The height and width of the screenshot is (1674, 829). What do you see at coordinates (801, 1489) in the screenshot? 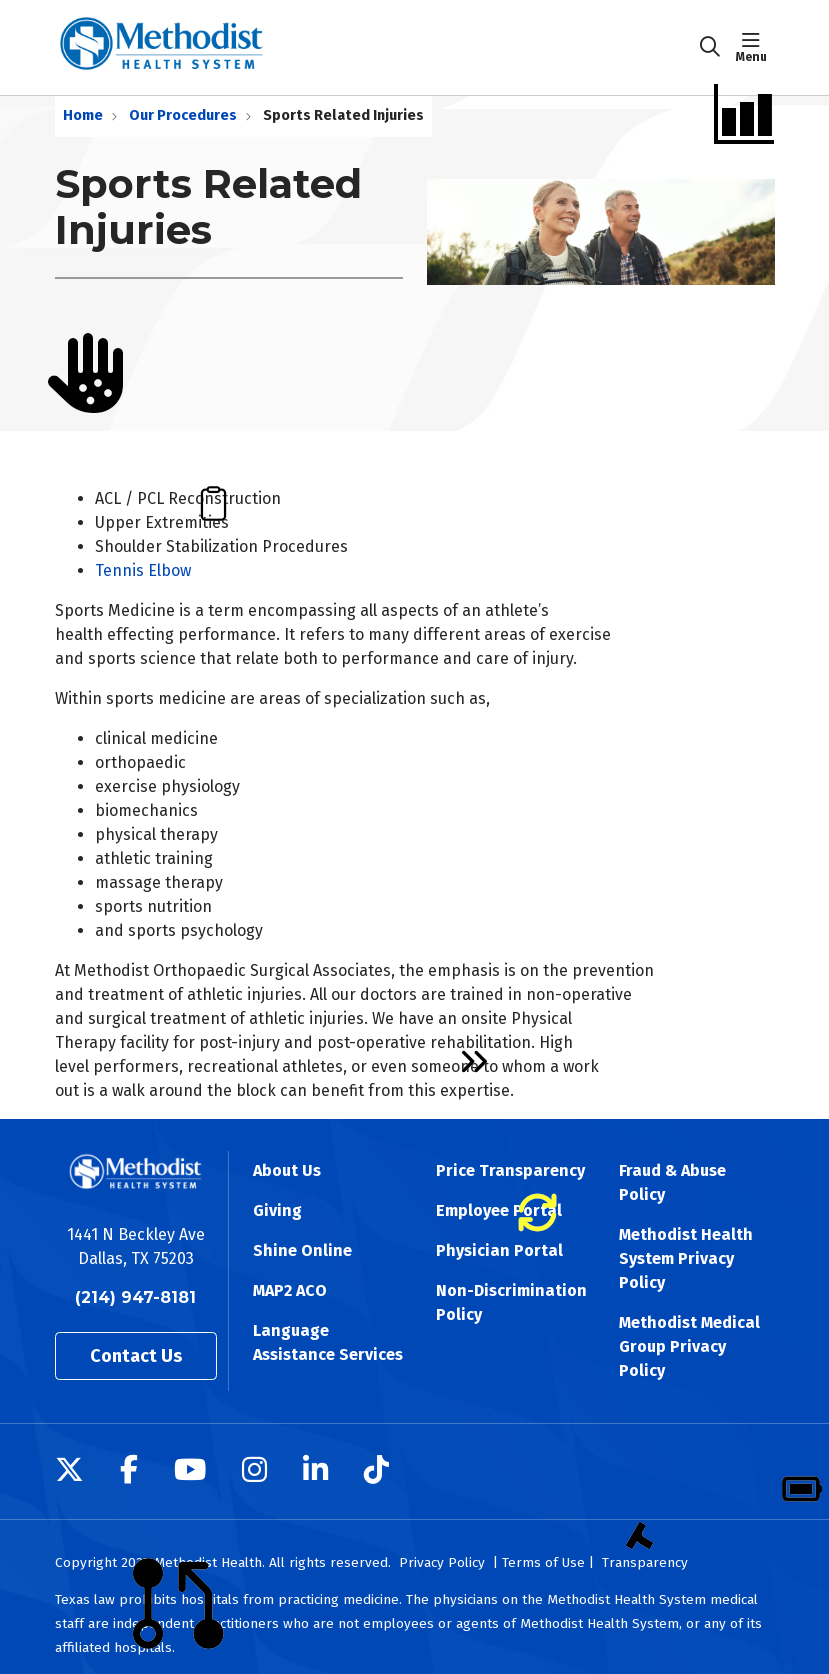
I see `indicates battery is fully charged` at bounding box center [801, 1489].